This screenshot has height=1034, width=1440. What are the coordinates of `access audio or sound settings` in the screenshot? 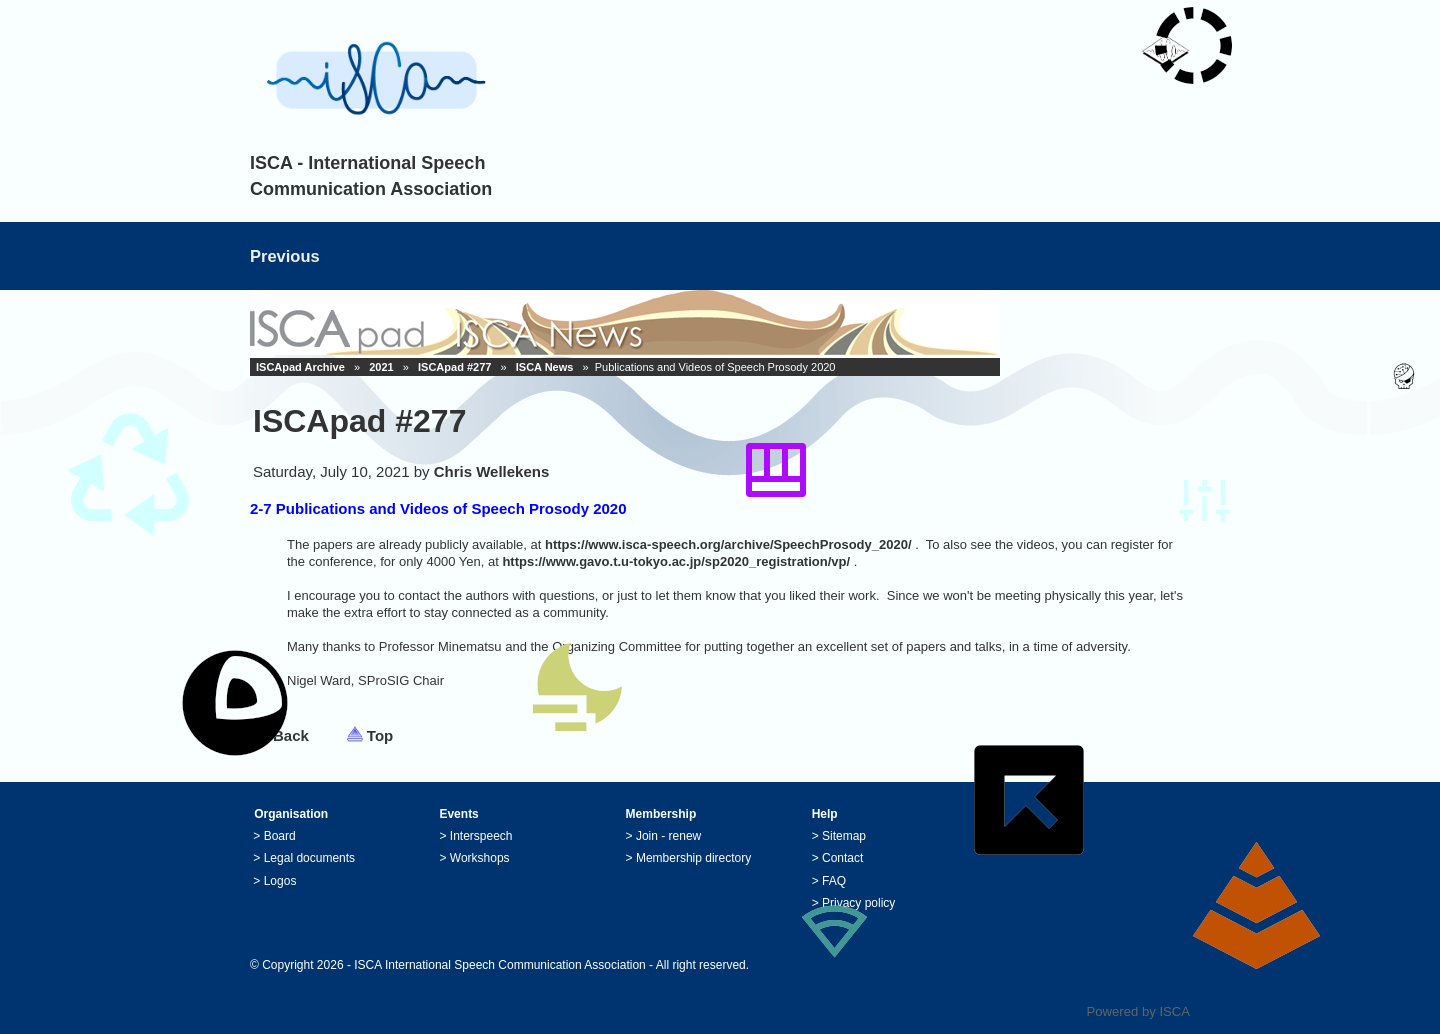 It's located at (1204, 500).